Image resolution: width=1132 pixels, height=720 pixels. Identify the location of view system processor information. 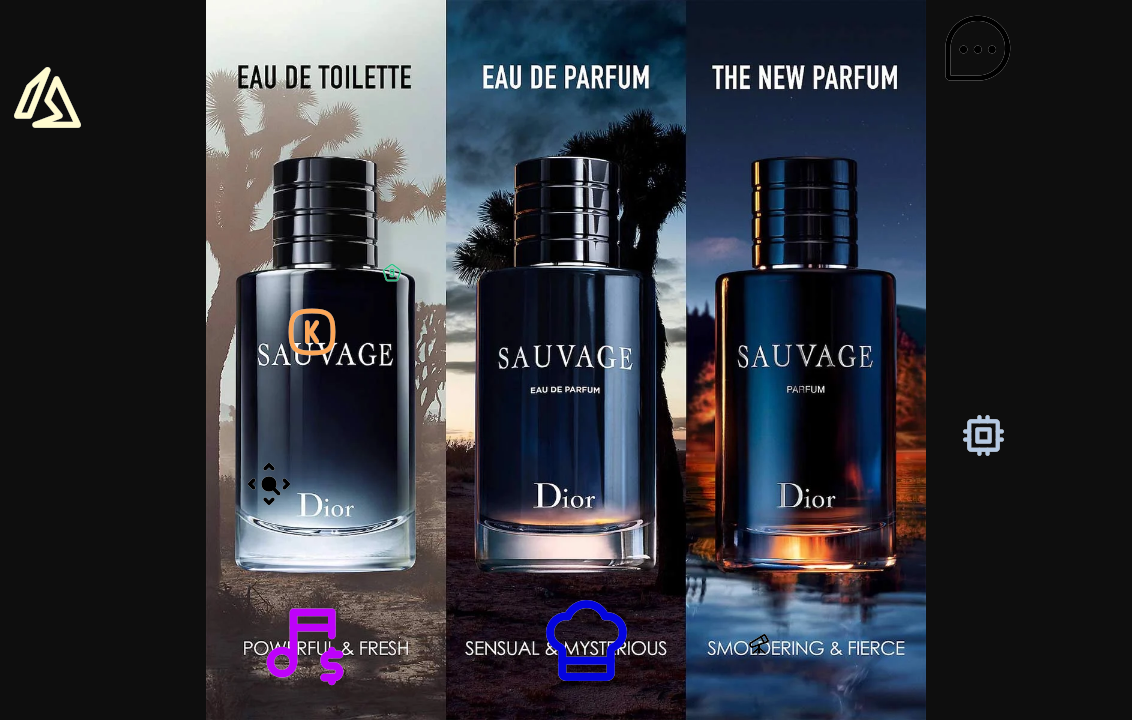
(983, 435).